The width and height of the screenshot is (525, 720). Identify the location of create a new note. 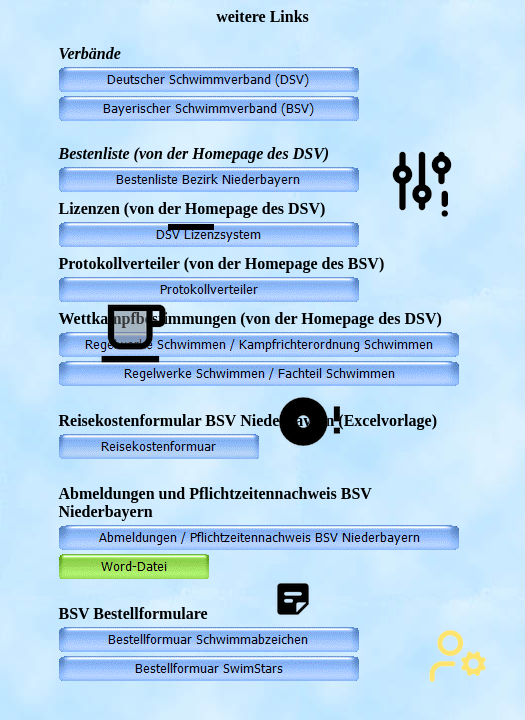
(293, 599).